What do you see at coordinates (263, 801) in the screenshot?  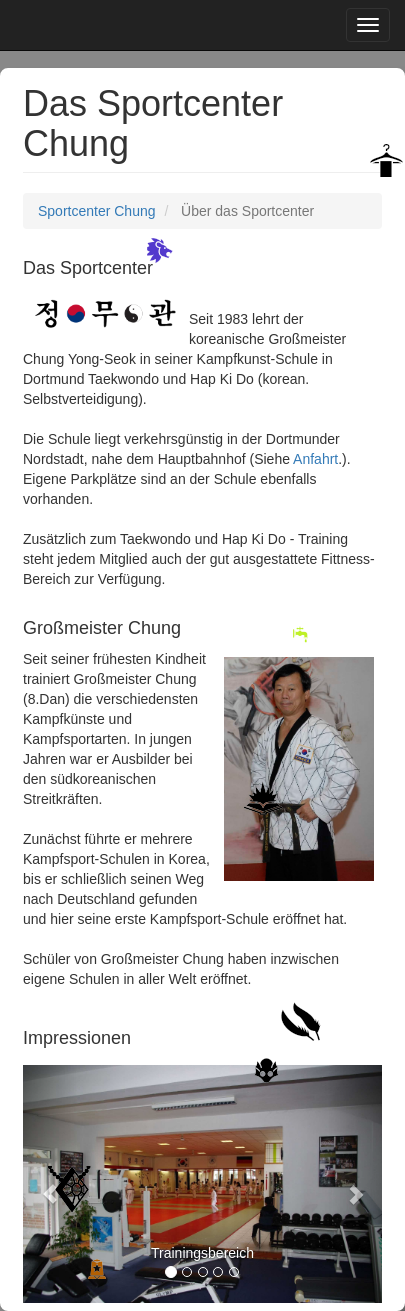 I see `access knowledge base or learning resources` at bounding box center [263, 801].